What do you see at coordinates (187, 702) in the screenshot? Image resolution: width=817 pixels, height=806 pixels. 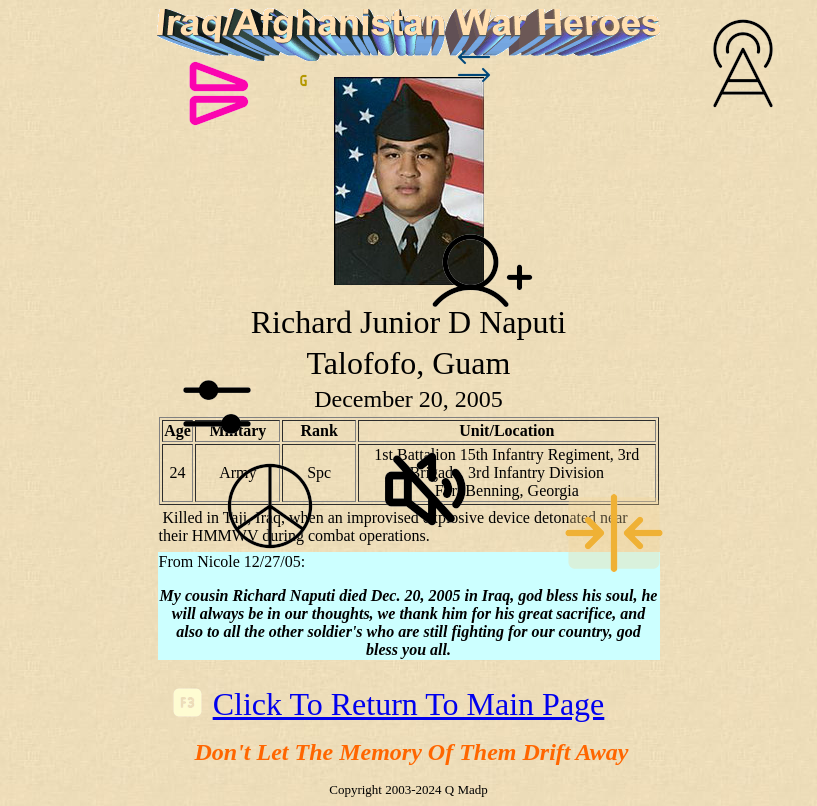 I see `keyboard shortcut indicator for F3 function key` at bounding box center [187, 702].